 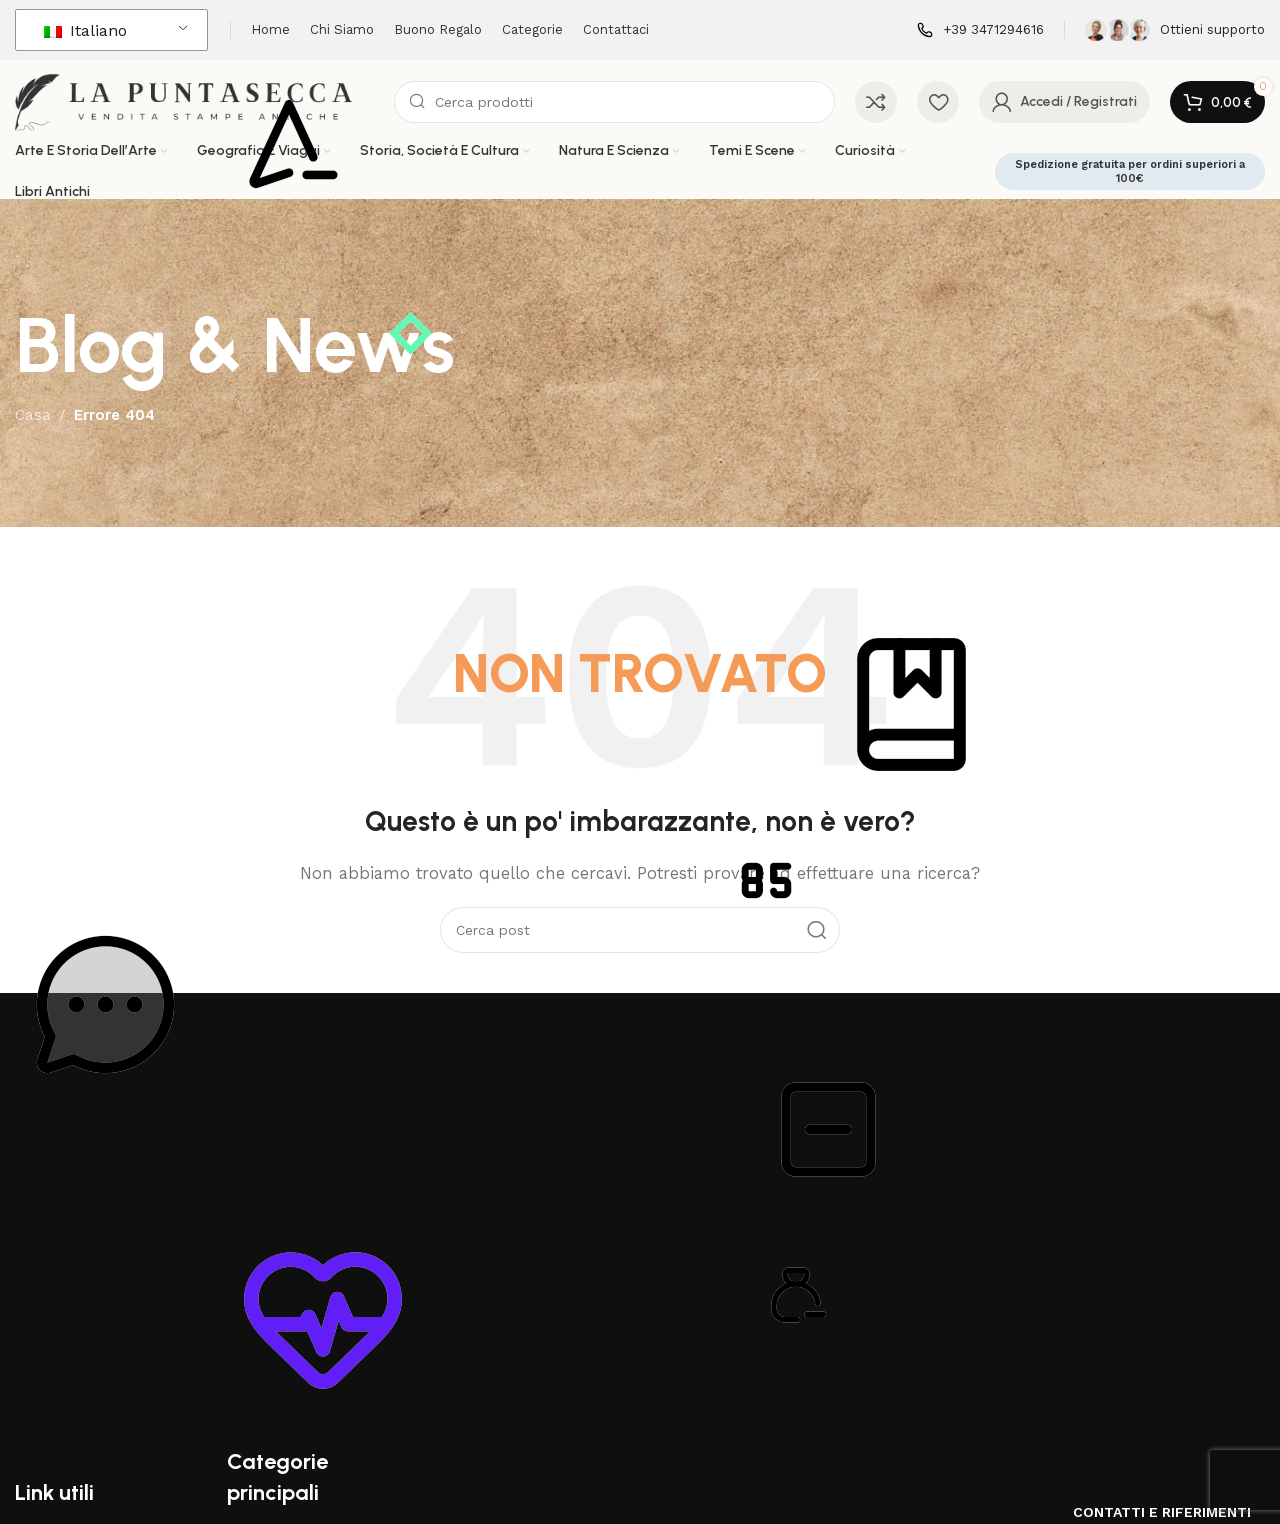 What do you see at coordinates (323, 1317) in the screenshot?
I see `view health or fitness tracking data` at bounding box center [323, 1317].